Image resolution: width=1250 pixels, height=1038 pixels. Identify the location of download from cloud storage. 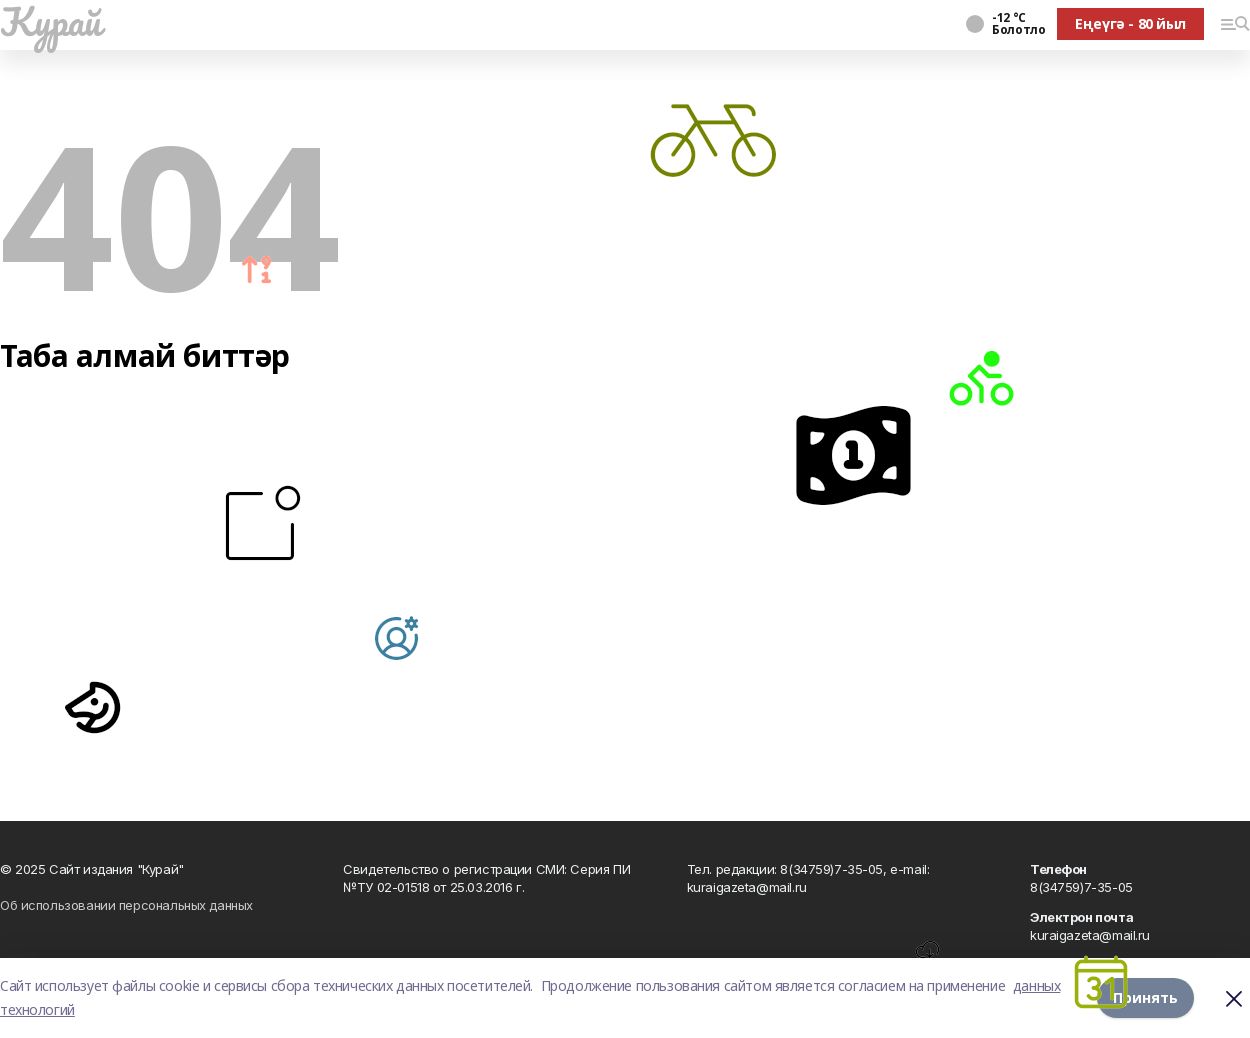
(927, 949).